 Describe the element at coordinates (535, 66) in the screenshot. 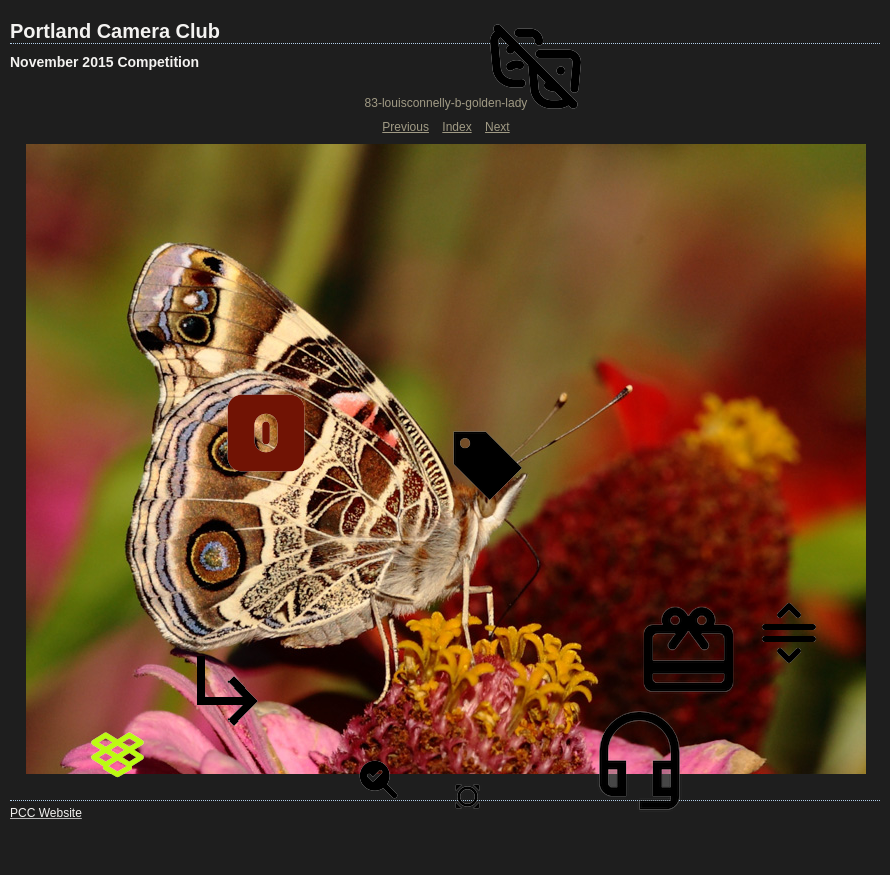

I see `disable theater or entertainment mode` at that location.